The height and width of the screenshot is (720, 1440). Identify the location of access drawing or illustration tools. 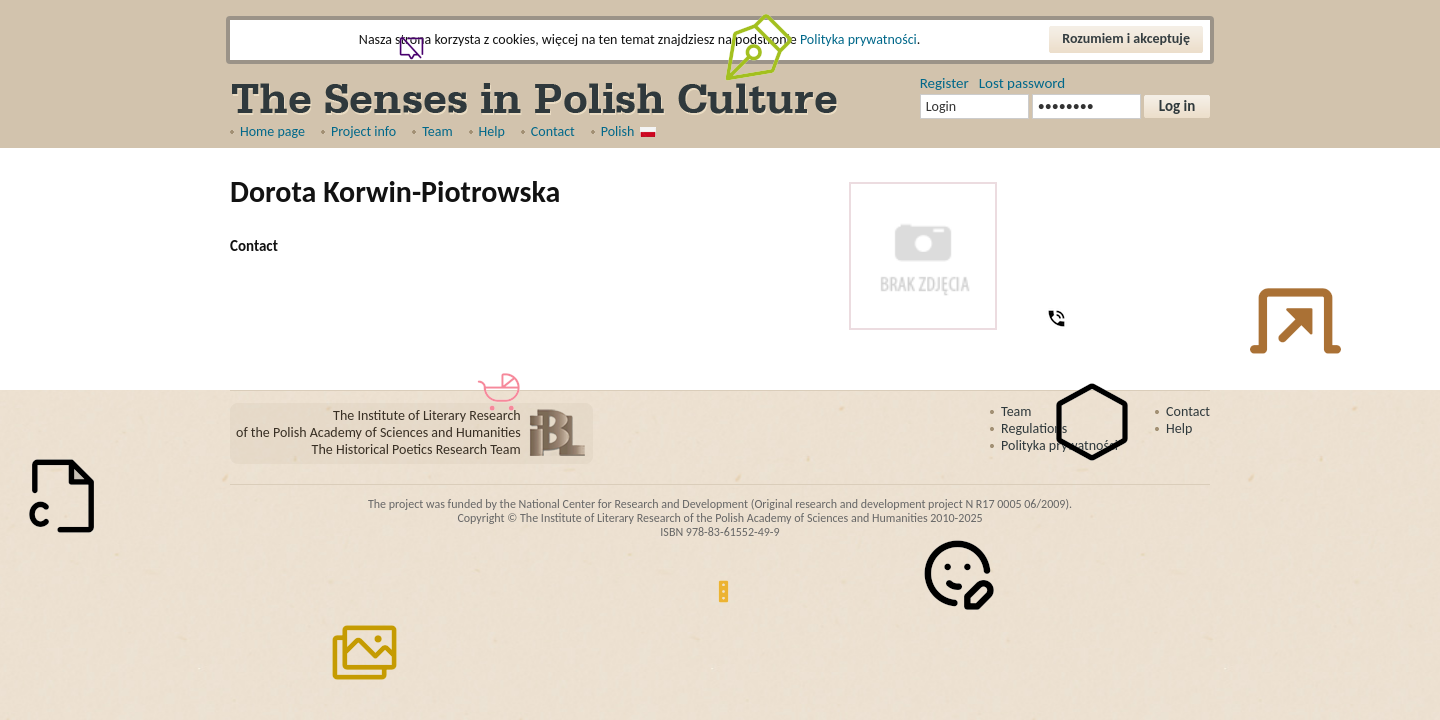
(755, 51).